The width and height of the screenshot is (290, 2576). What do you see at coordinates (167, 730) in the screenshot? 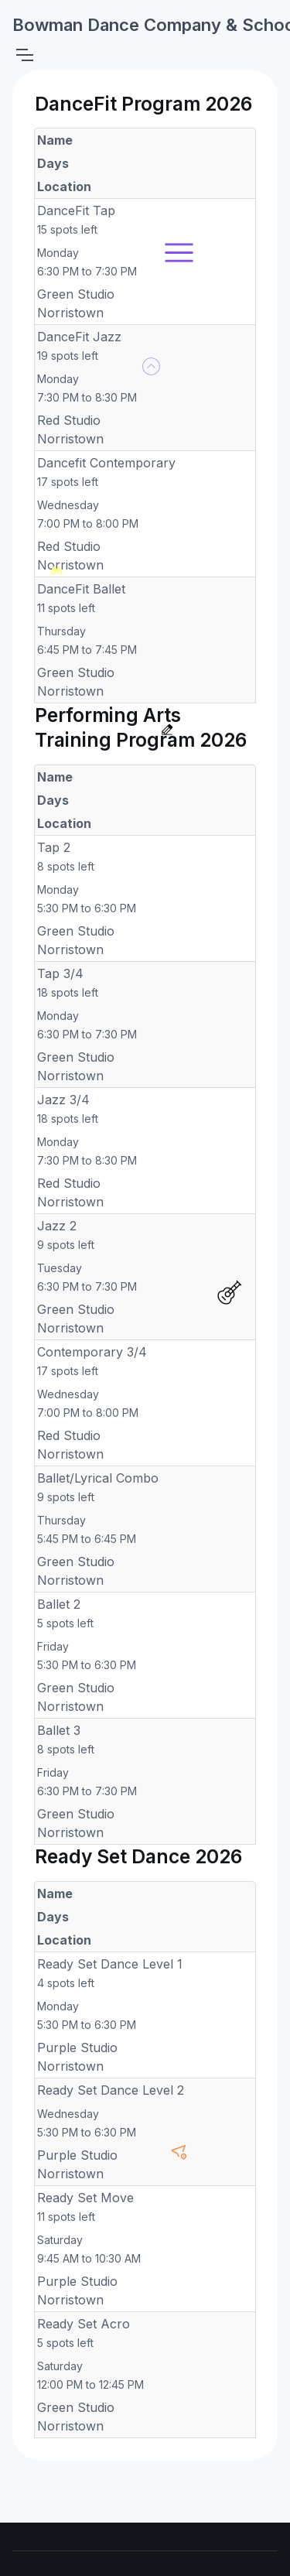
I see `edit or modify content` at bounding box center [167, 730].